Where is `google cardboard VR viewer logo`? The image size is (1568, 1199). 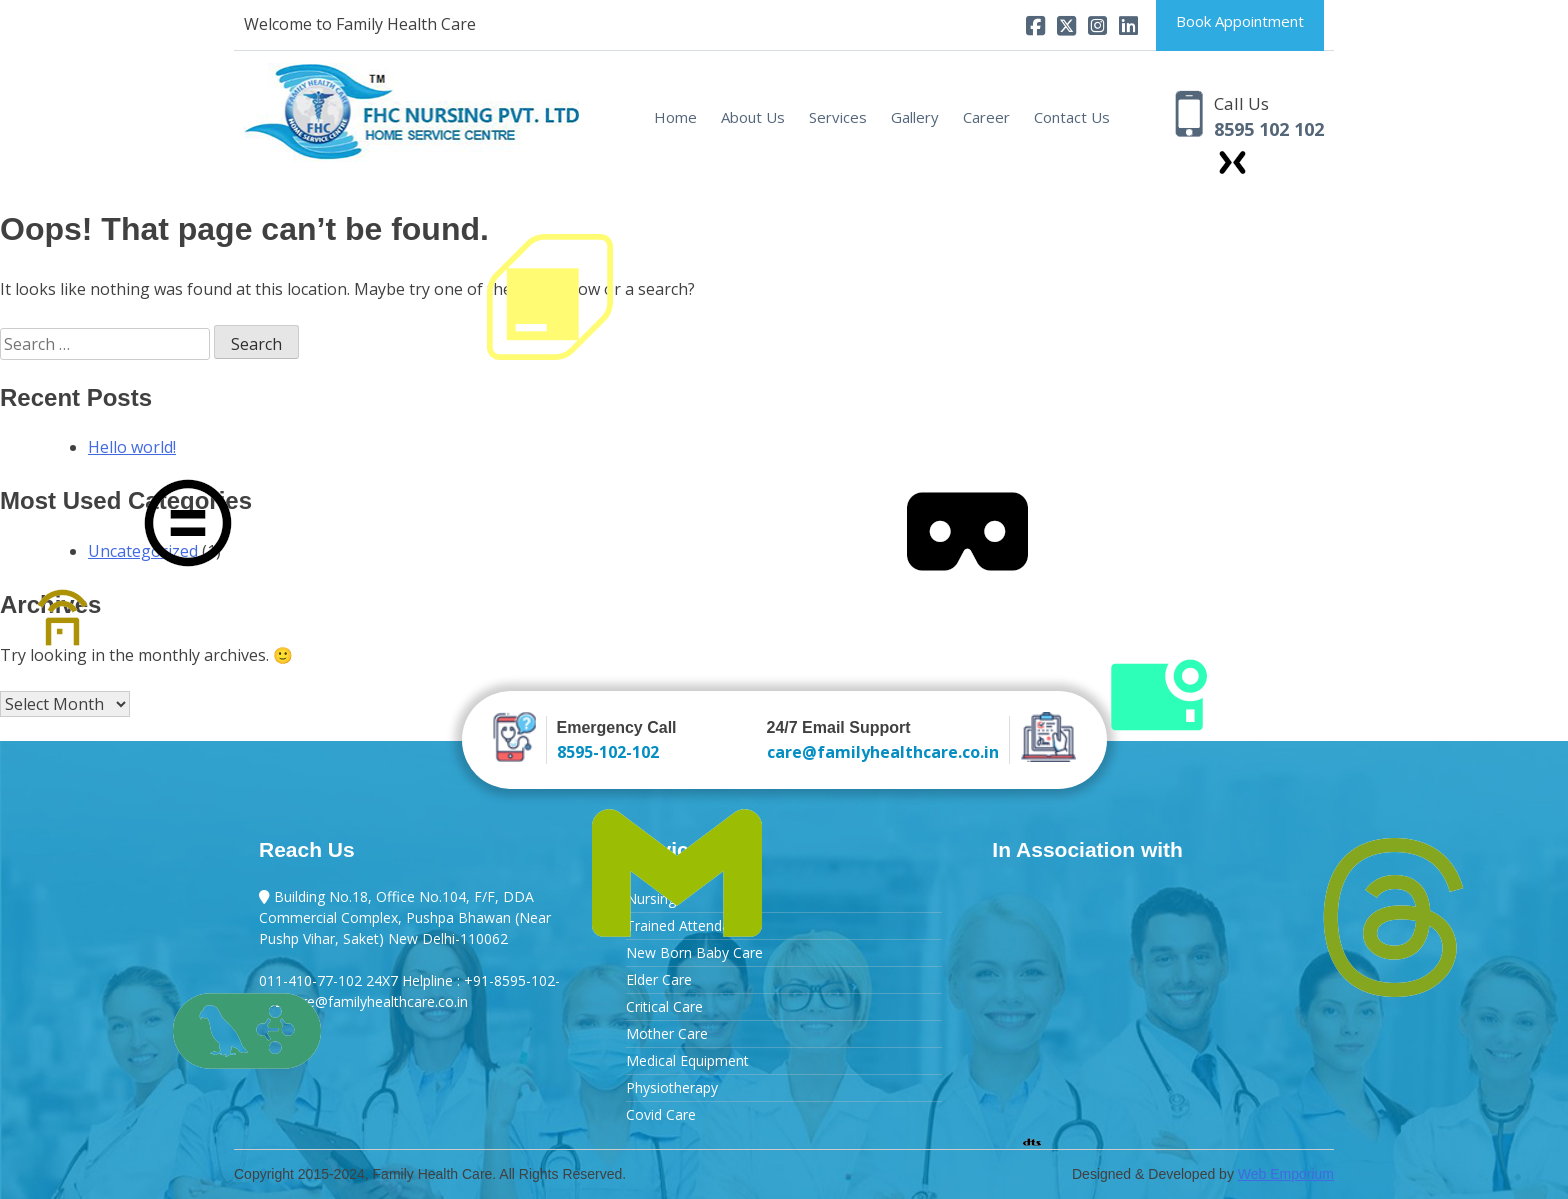 google cardboard VR viewer logo is located at coordinates (967, 531).